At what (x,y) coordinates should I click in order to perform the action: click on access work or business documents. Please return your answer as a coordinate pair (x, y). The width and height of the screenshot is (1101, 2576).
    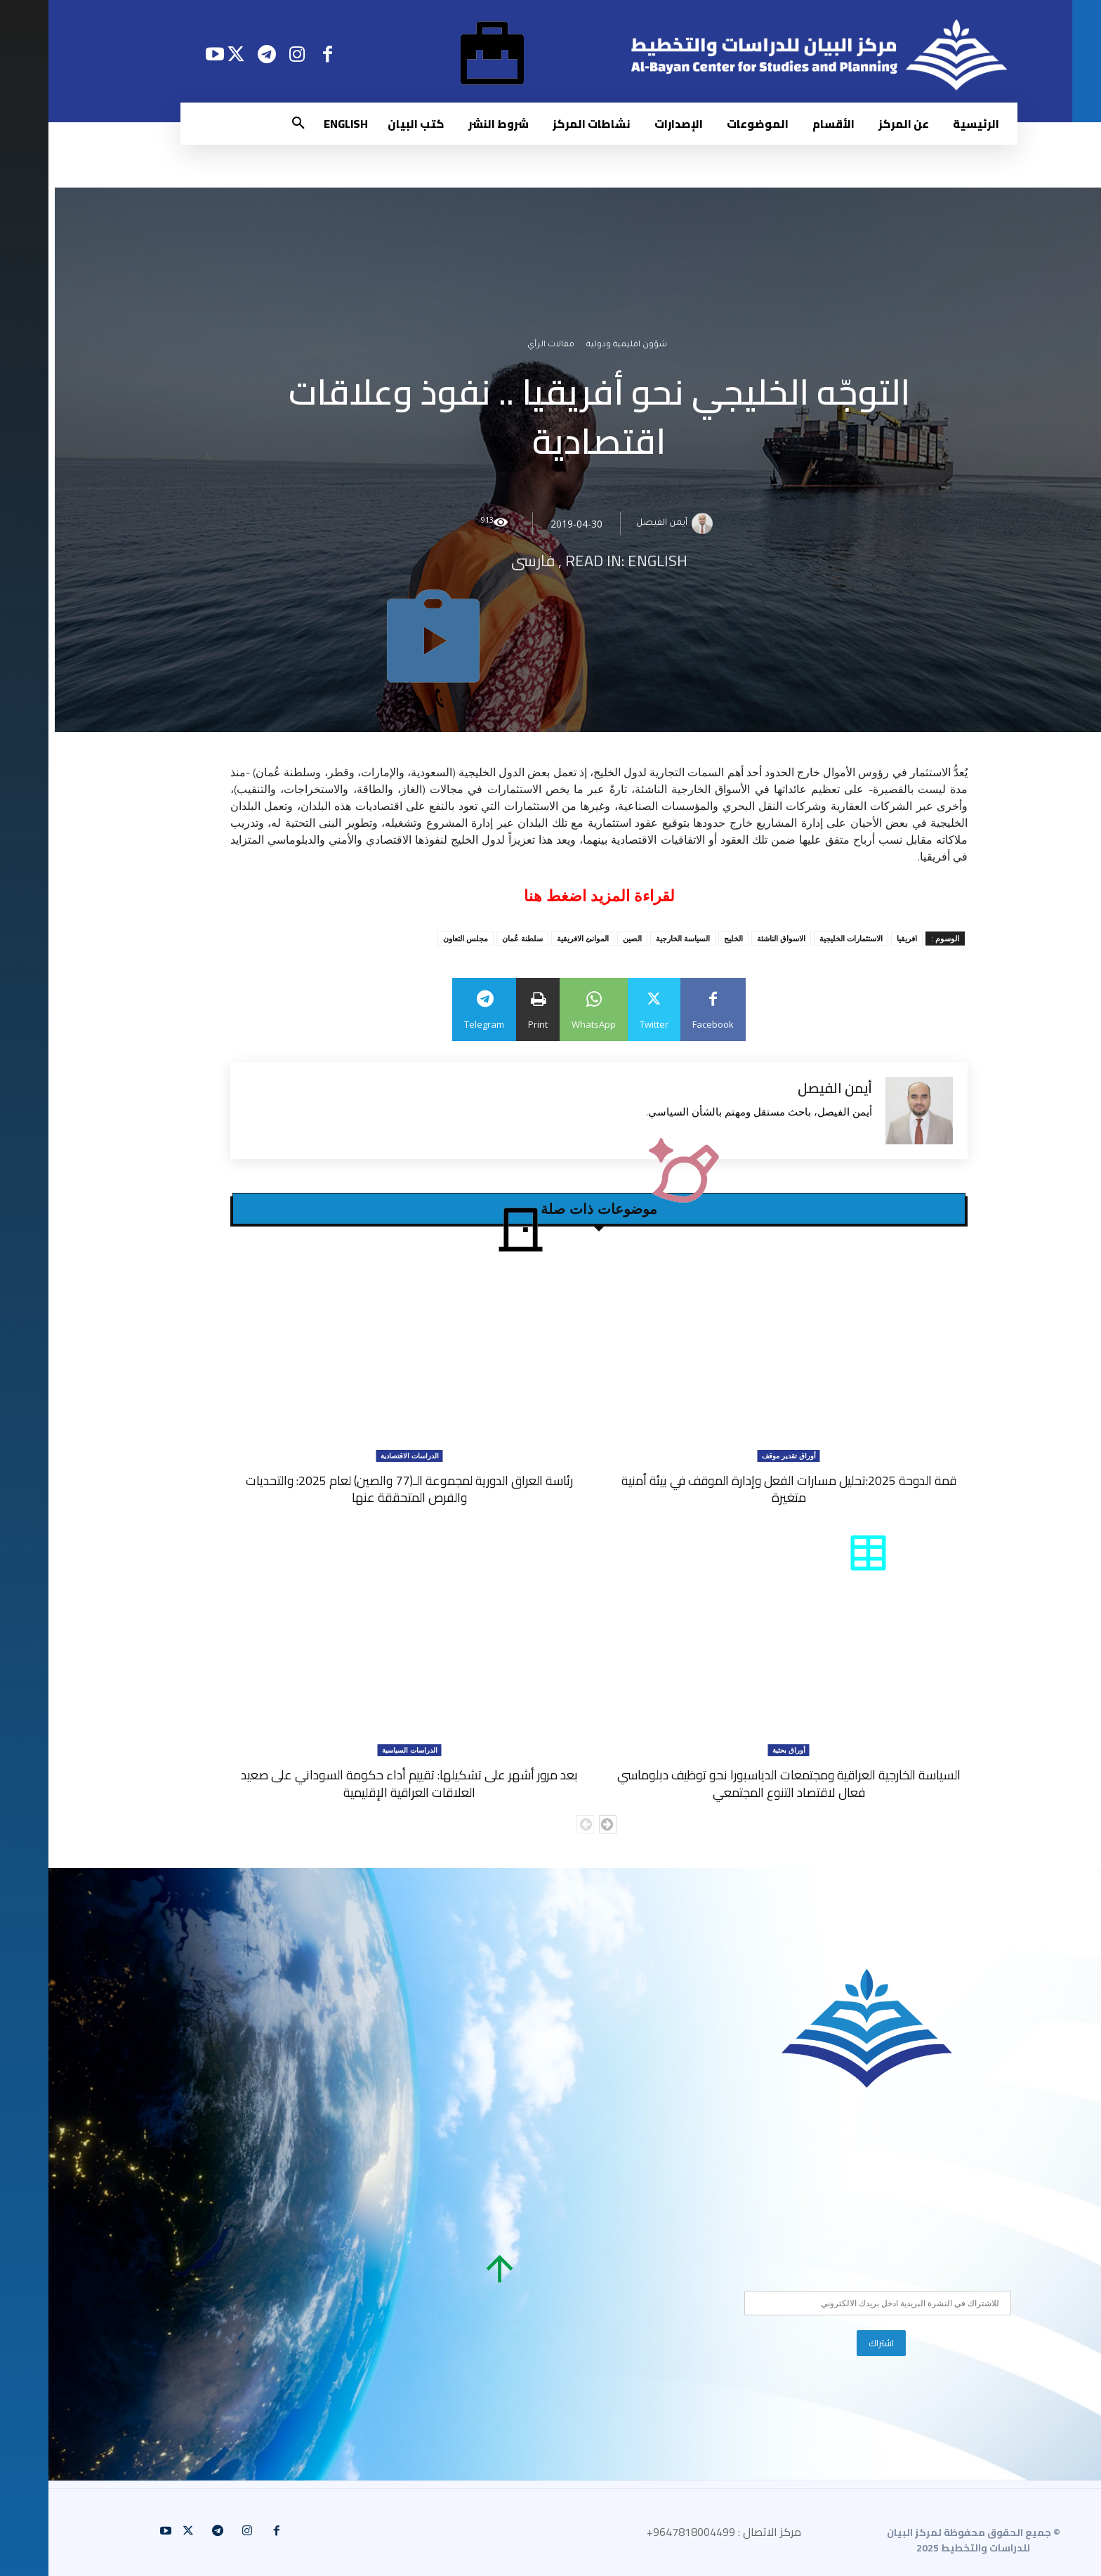
    Looking at the image, I should click on (492, 56).